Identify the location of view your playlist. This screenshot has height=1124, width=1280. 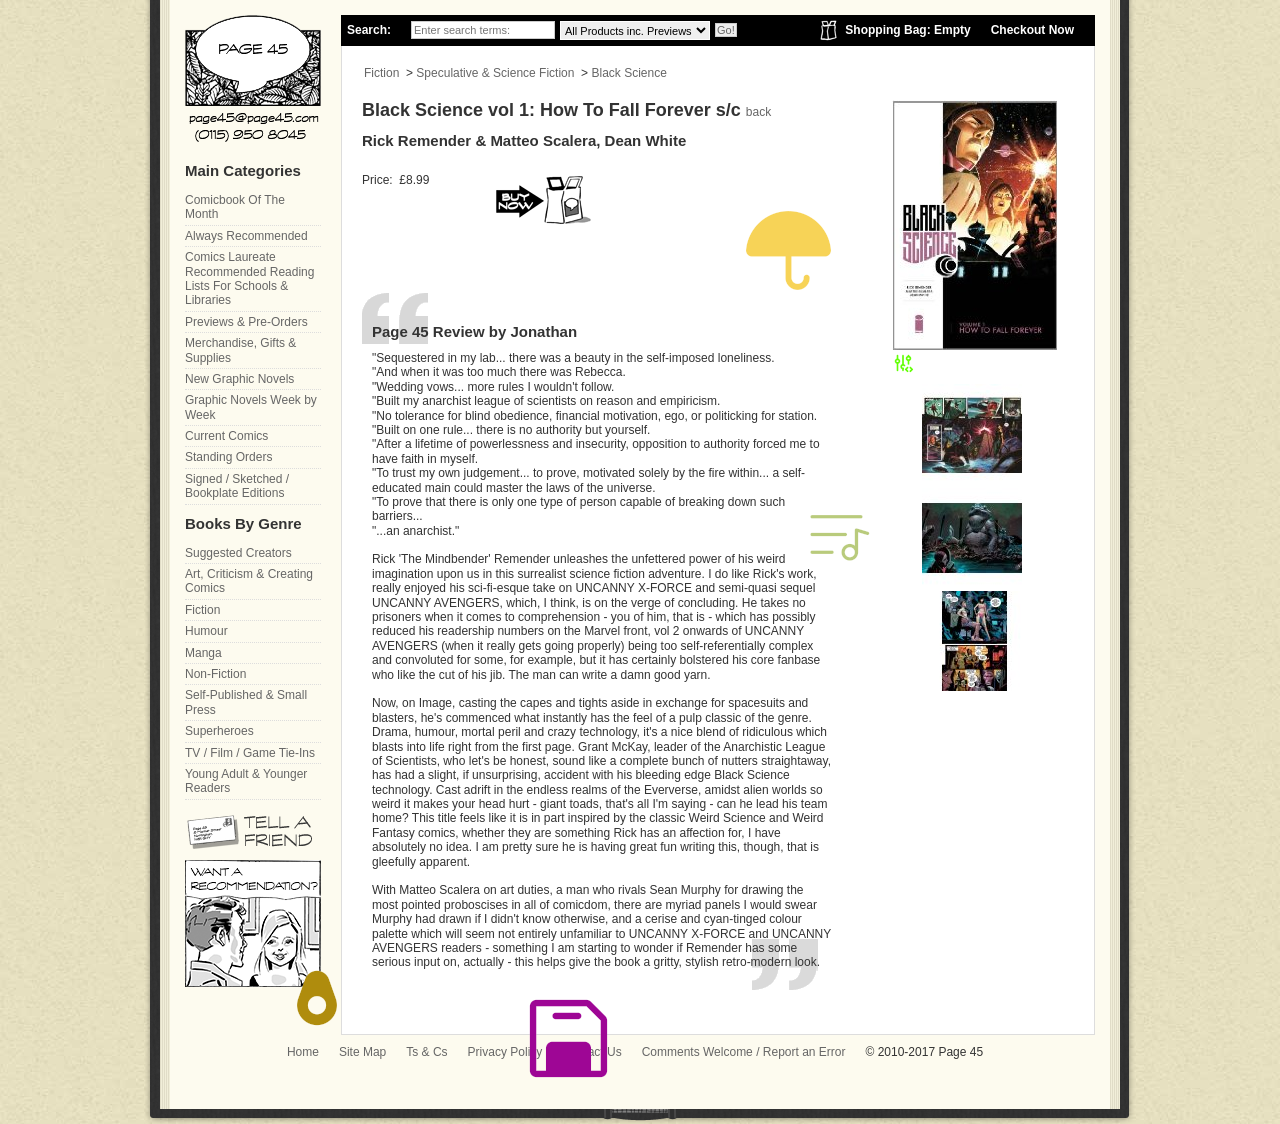
(836, 534).